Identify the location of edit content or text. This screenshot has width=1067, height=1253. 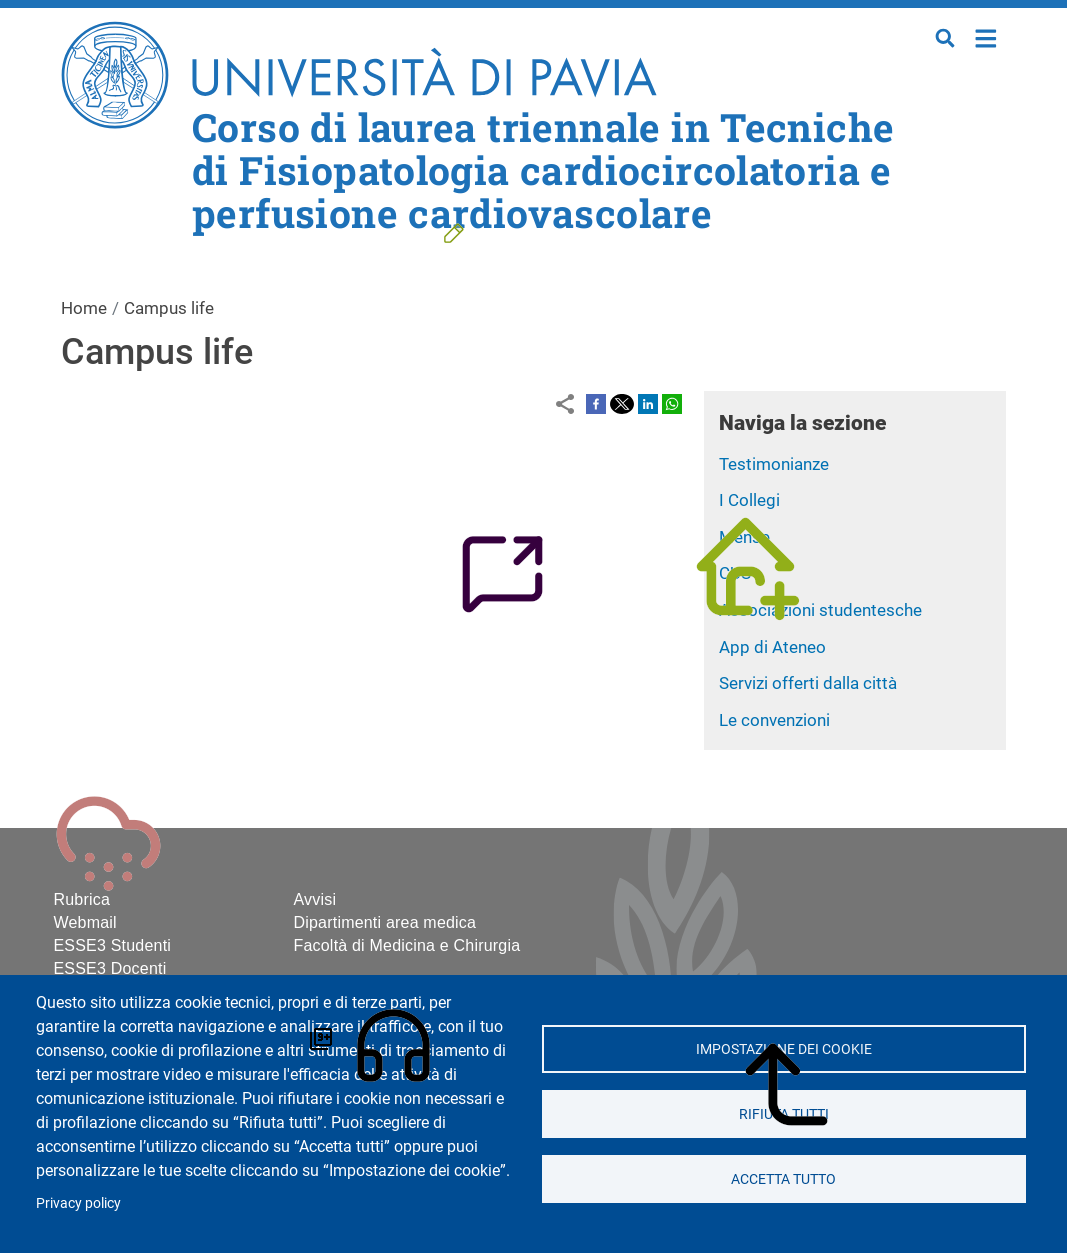
(453, 233).